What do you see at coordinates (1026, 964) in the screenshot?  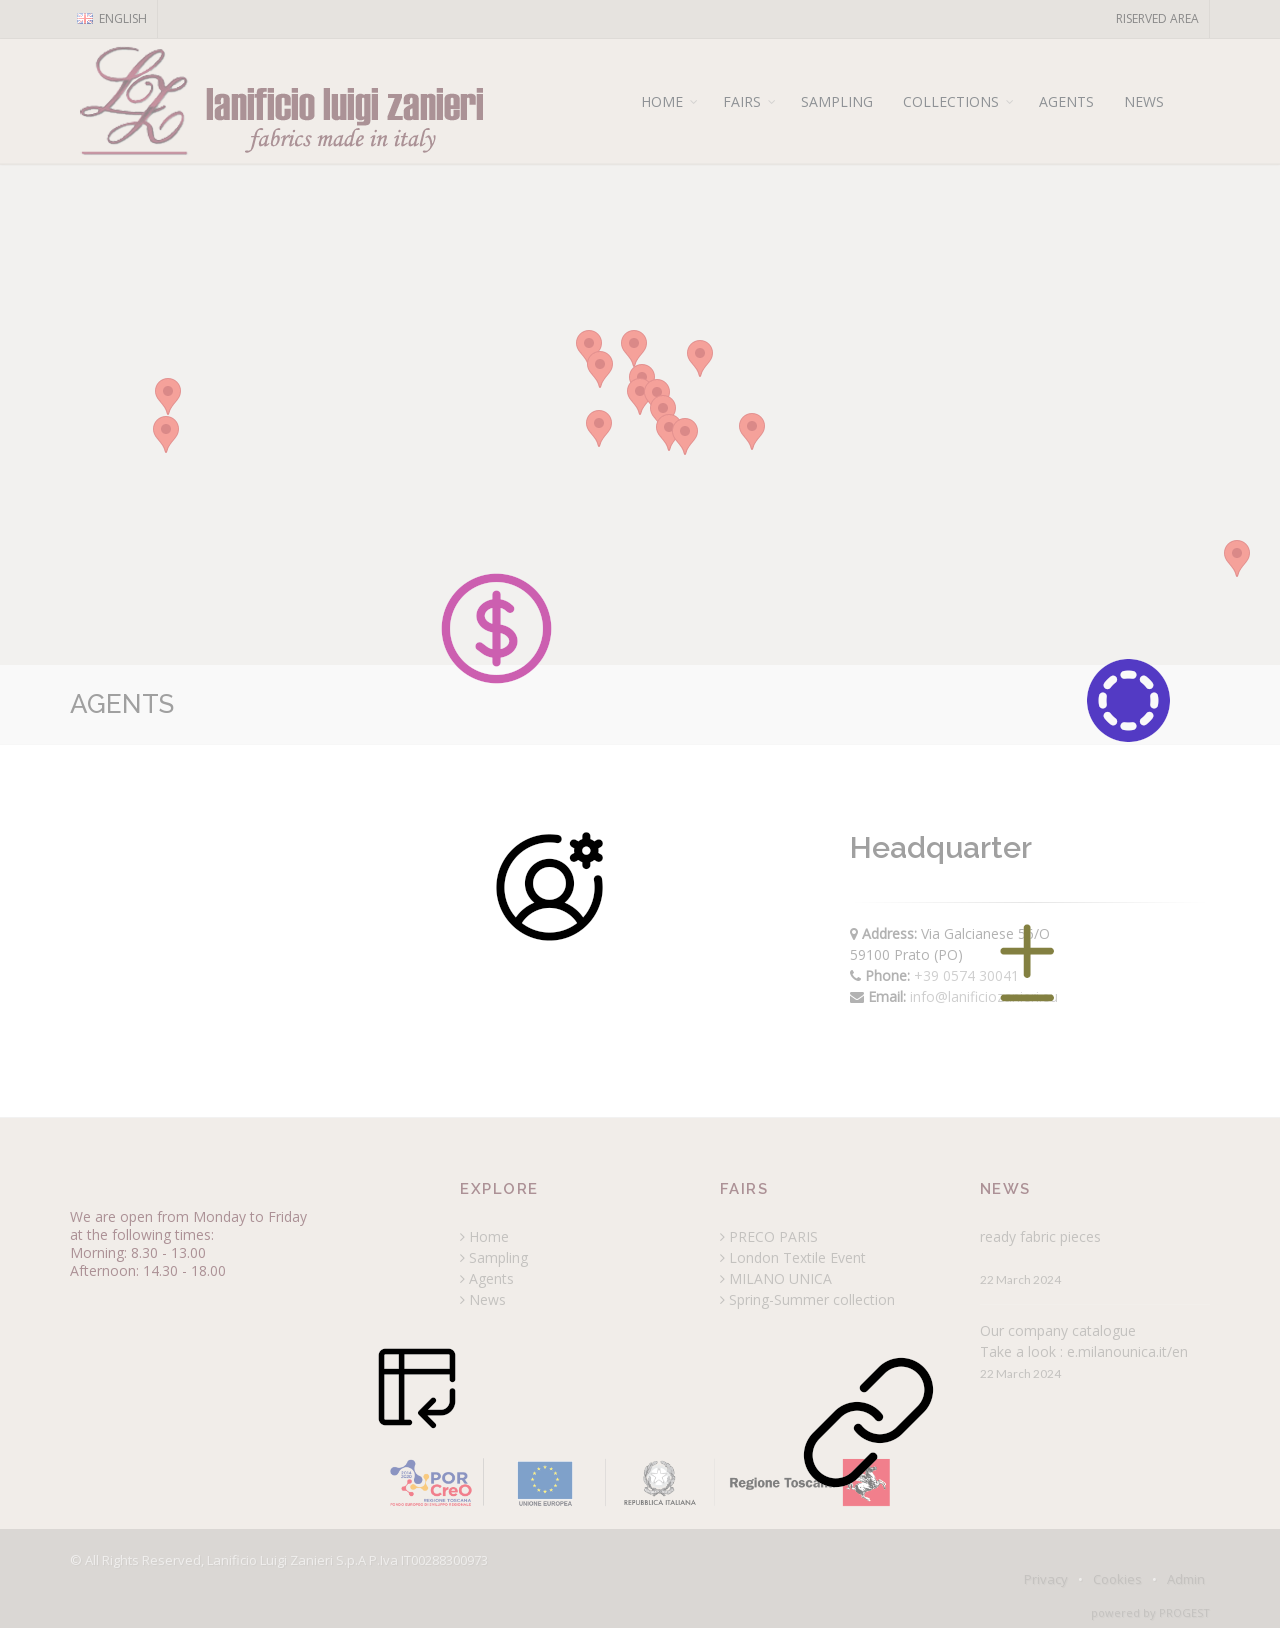 I see `view code differences or changes` at bounding box center [1026, 964].